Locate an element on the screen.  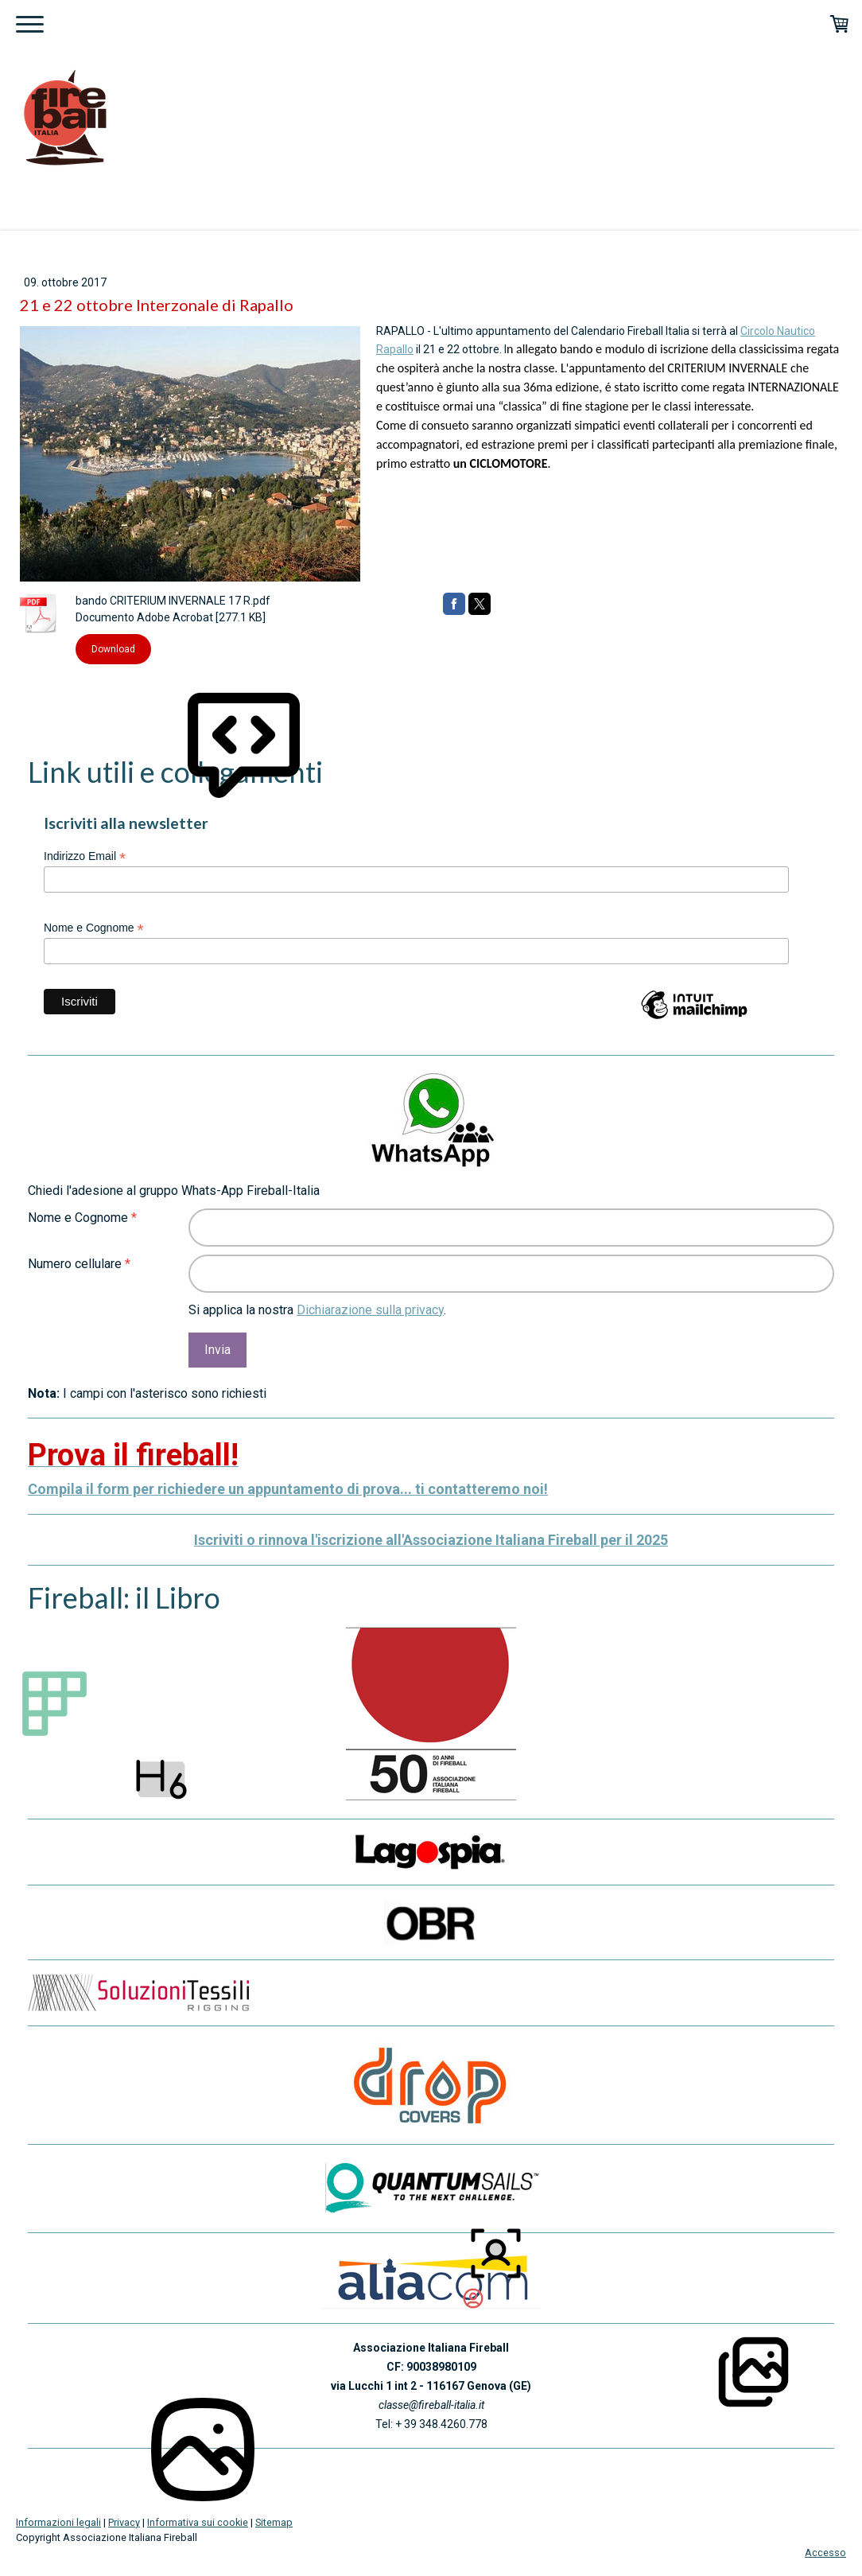
format text as heading level 6 is located at coordinates (158, 1778).